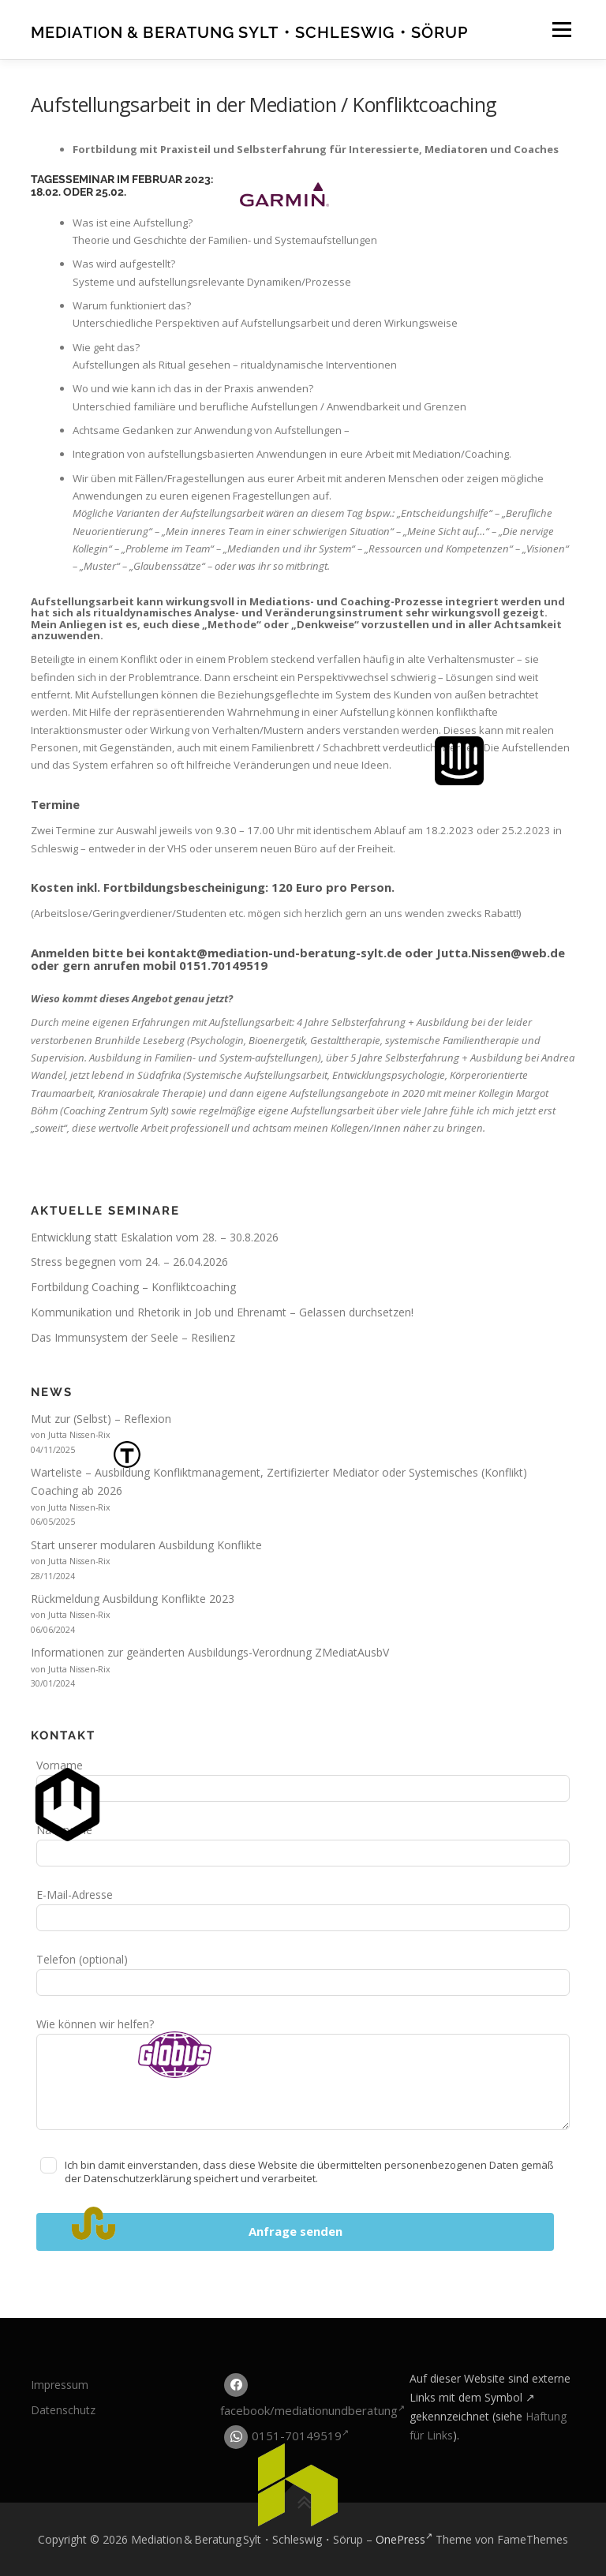 The height and width of the screenshot is (2576, 606). Describe the element at coordinates (174, 2054) in the screenshot. I see `globus brand logo` at that location.